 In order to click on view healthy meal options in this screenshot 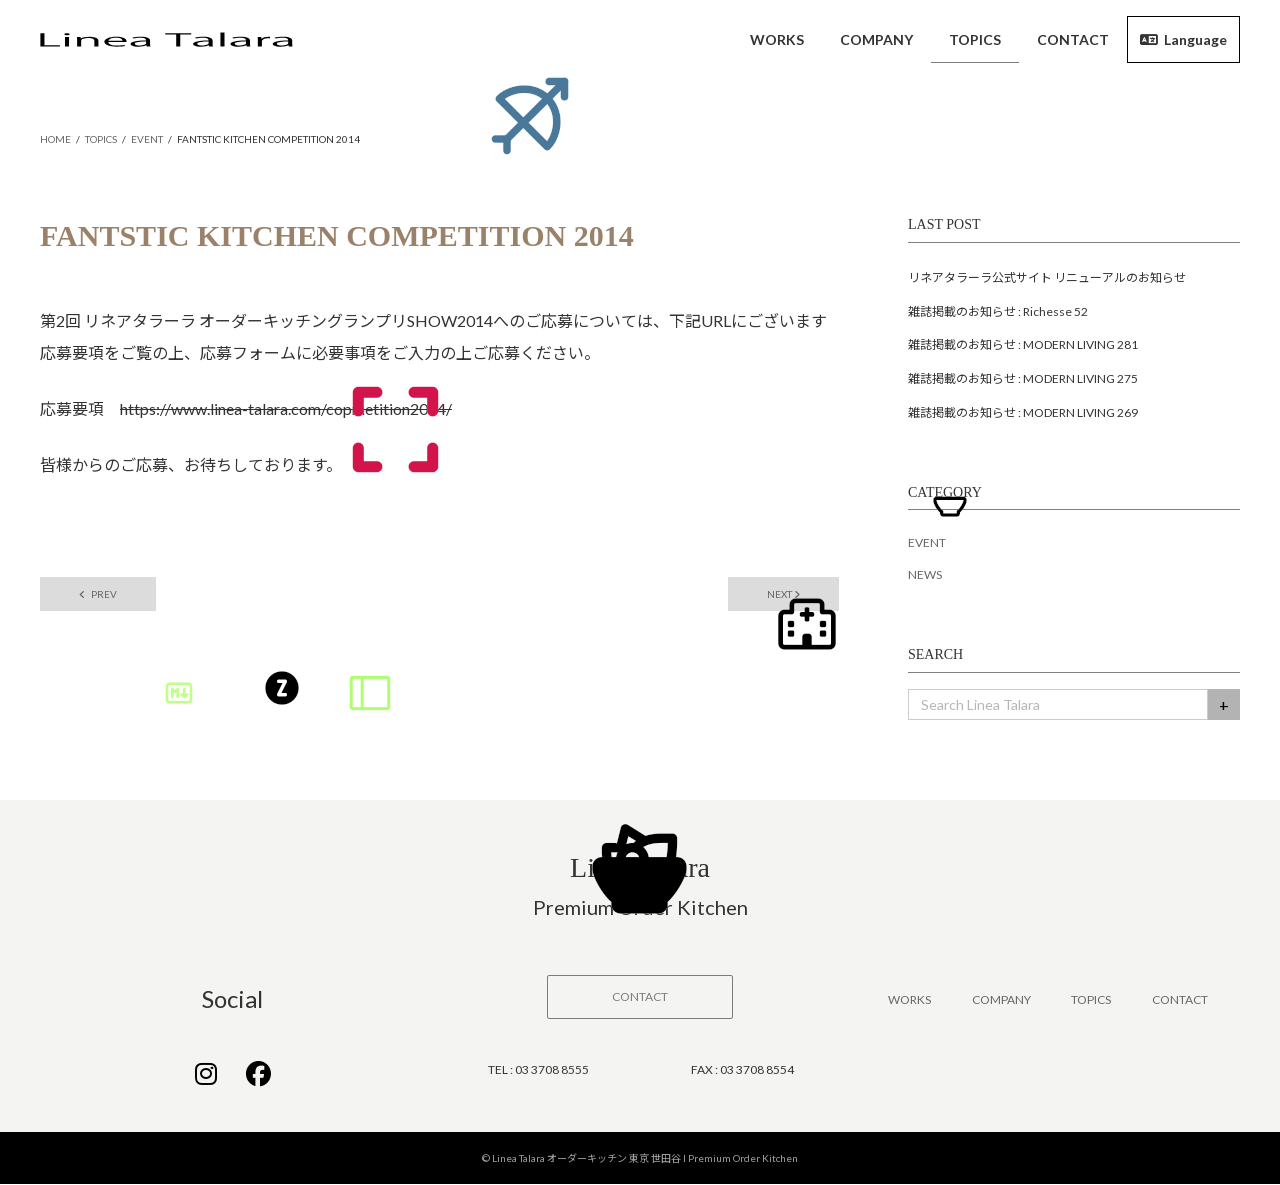, I will do `click(639, 866)`.